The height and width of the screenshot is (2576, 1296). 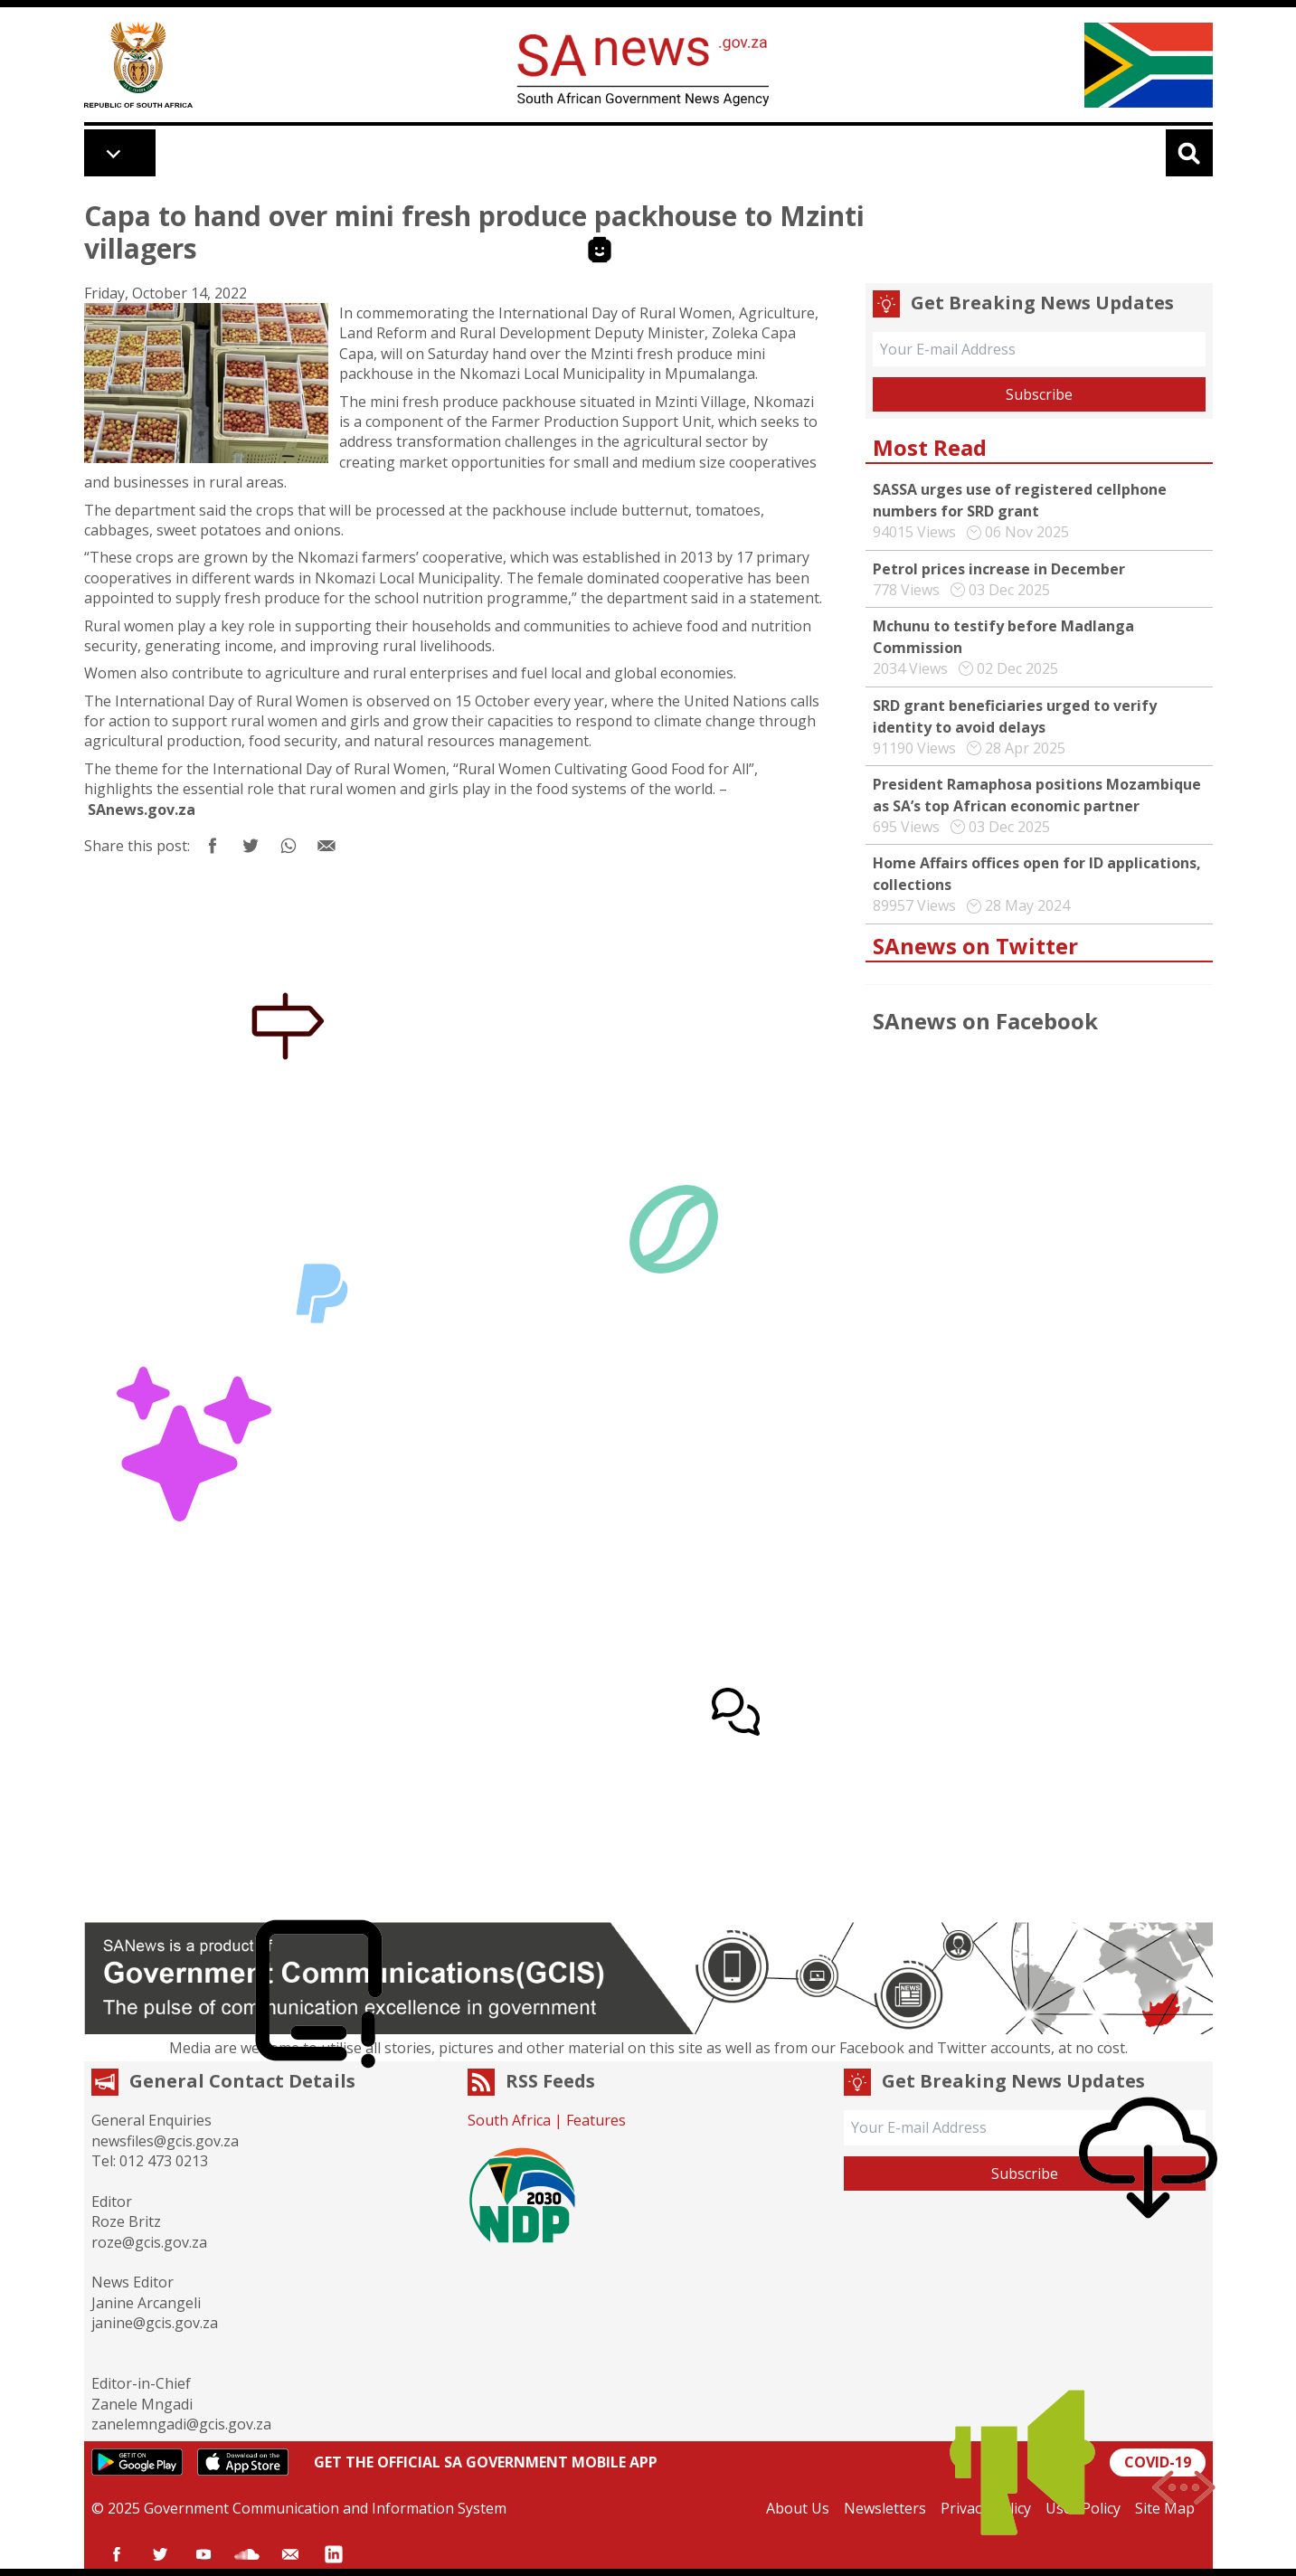 What do you see at coordinates (735, 1711) in the screenshot?
I see `open chat or messaging` at bounding box center [735, 1711].